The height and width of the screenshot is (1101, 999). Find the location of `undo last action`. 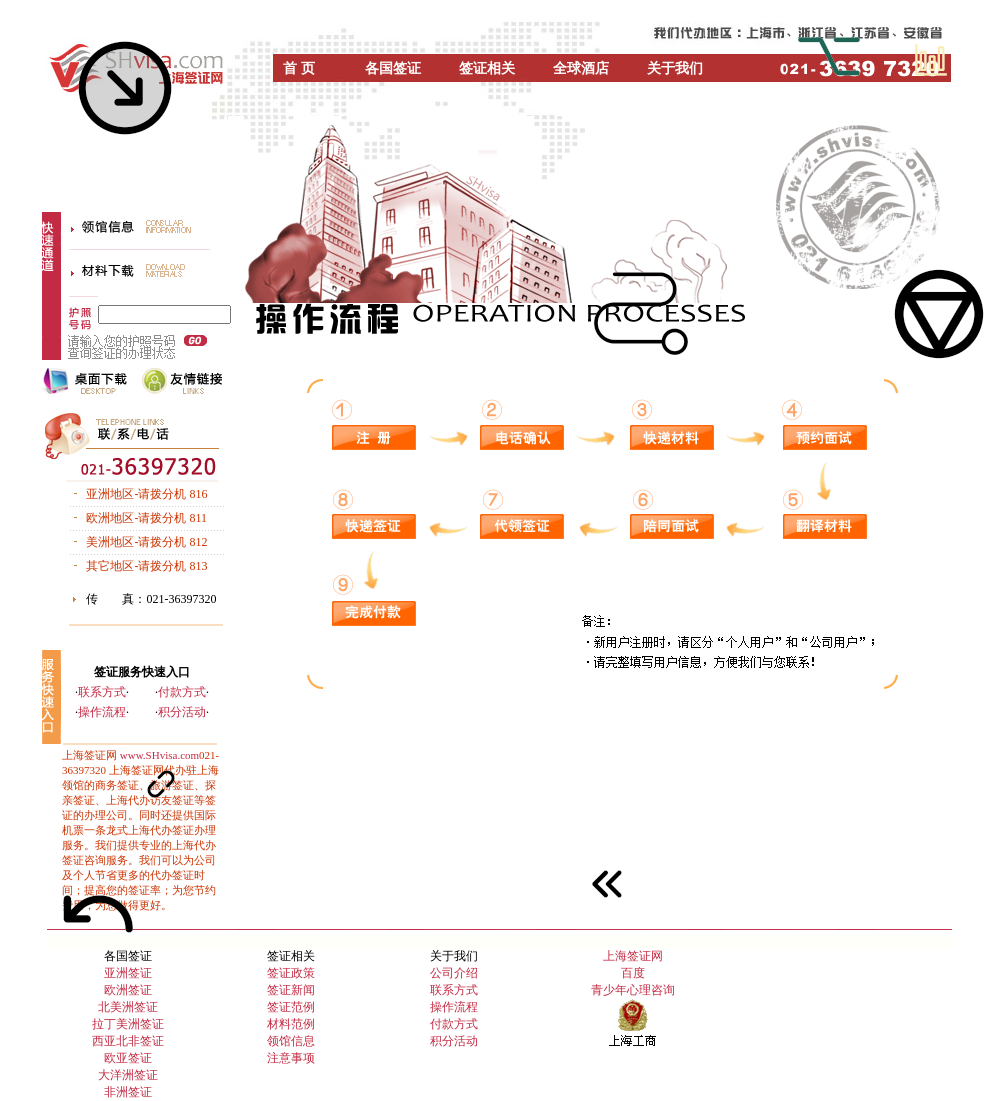

undo last action is located at coordinates (99, 911).